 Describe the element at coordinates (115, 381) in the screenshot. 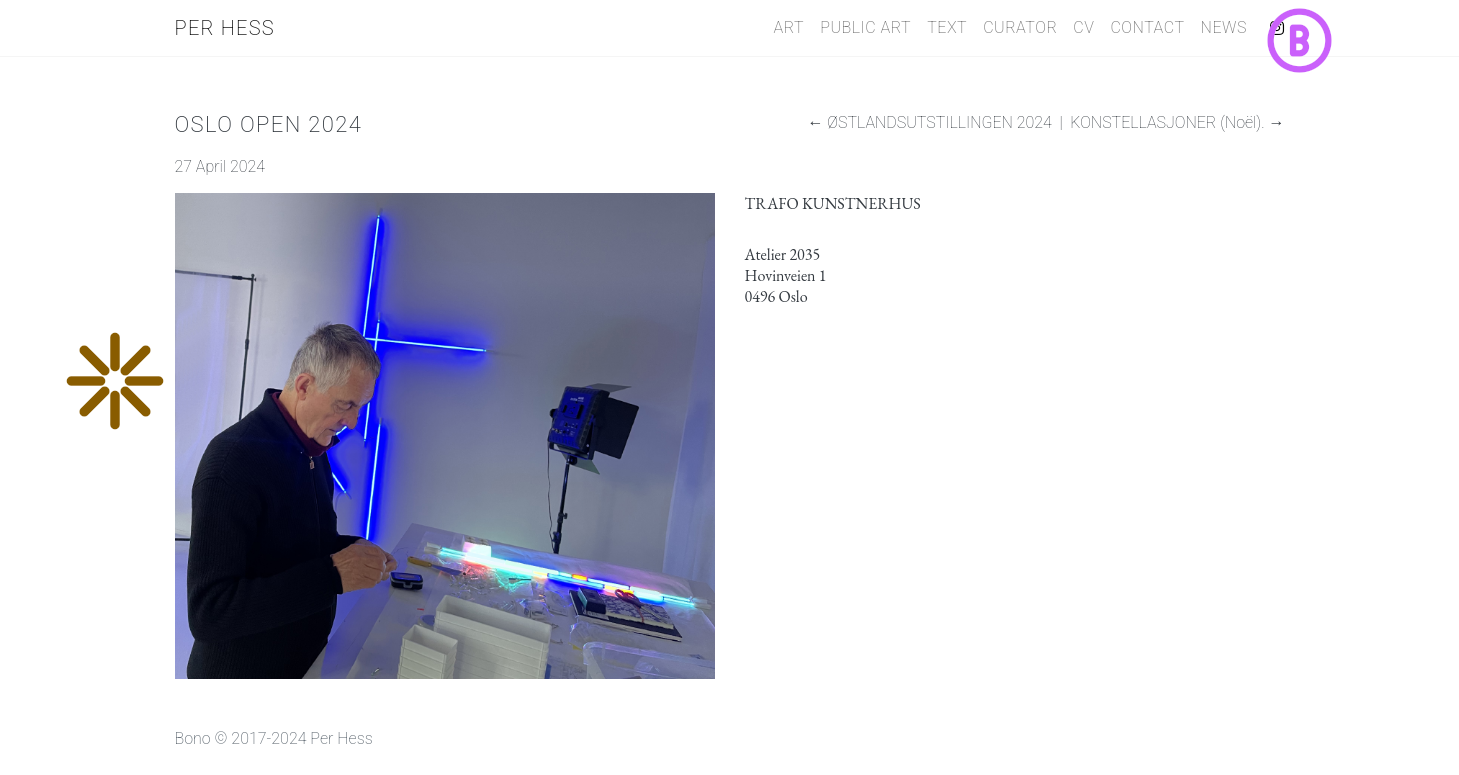

I see `connect to Zapier automation platform` at that location.